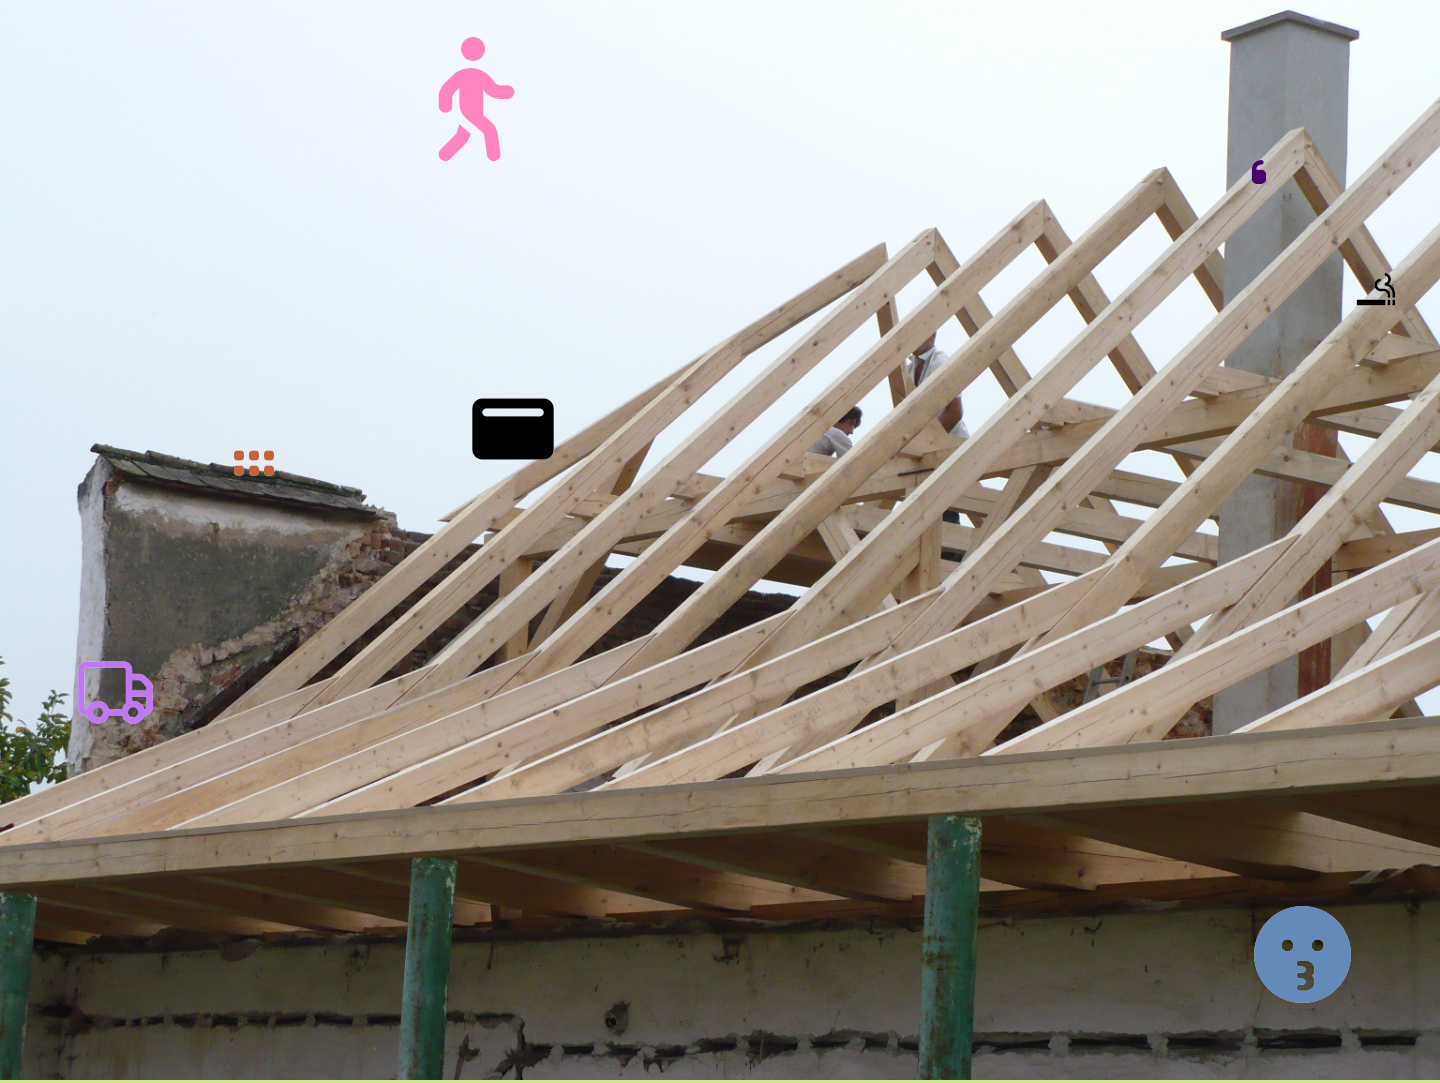  Describe the element at coordinates (115, 690) in the screenshot. I see `track your delivery or shipment` at that location.